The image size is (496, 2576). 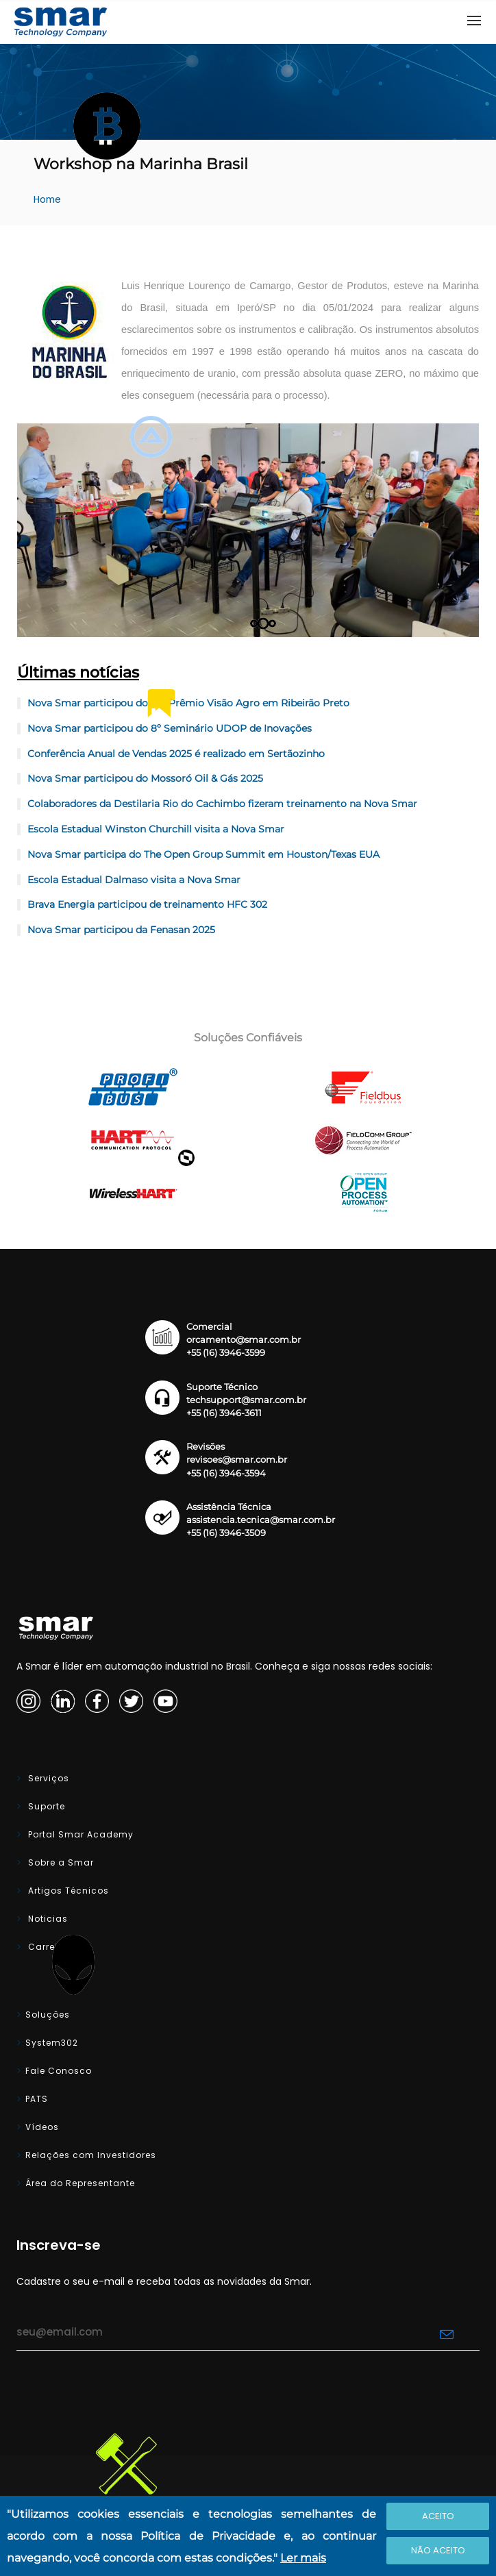 I want to click on autoit scripting language logo, so click(x=151, y=436).